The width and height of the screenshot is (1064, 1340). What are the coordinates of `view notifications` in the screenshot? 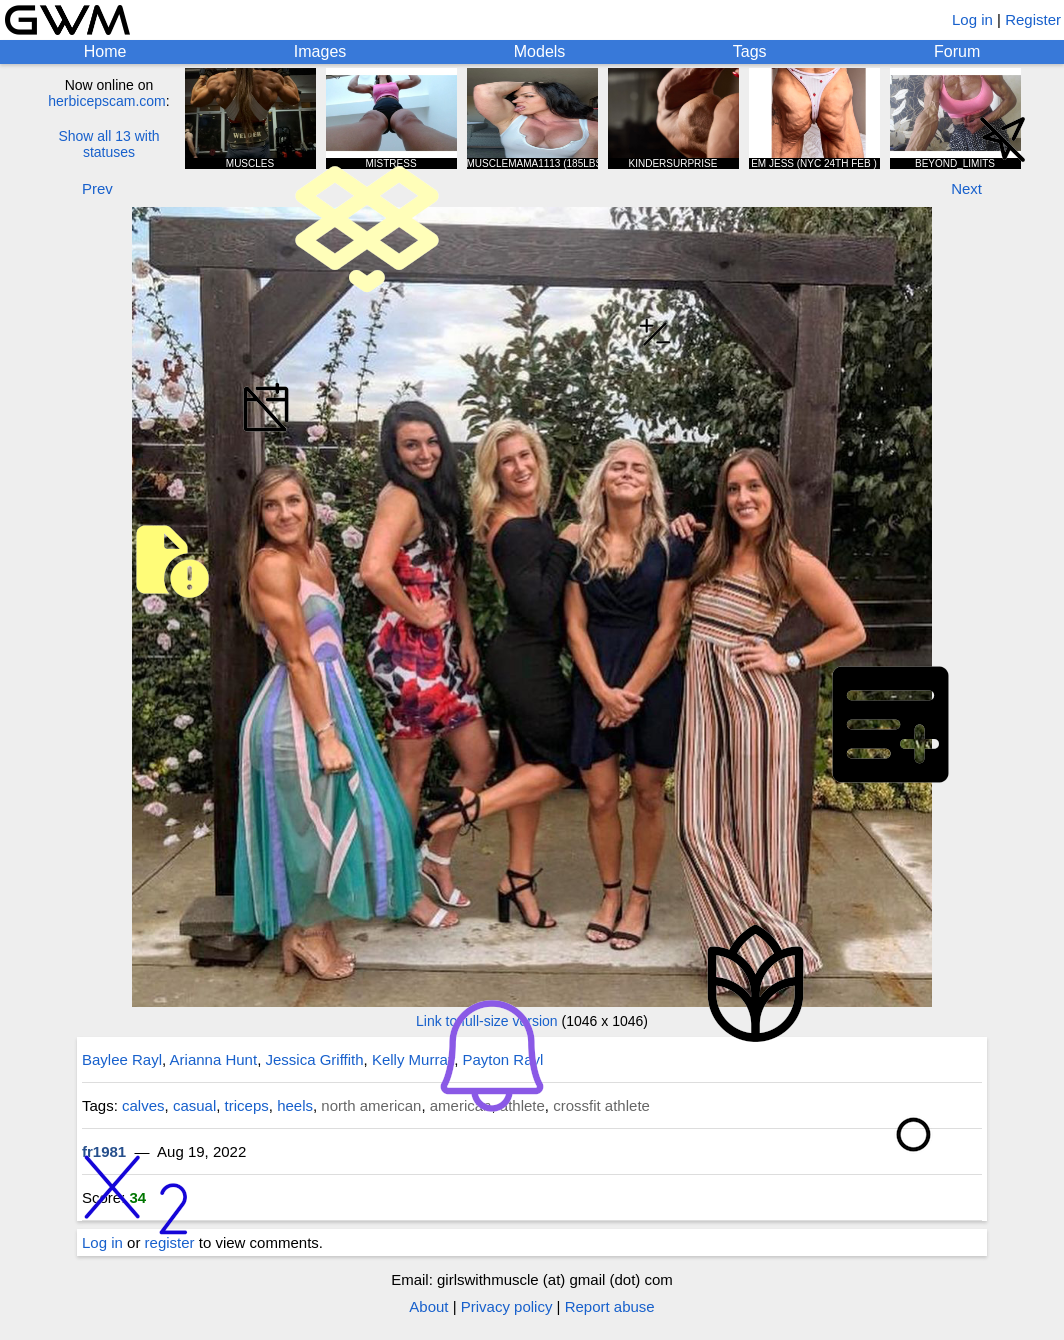 It's located at (492, 1056).